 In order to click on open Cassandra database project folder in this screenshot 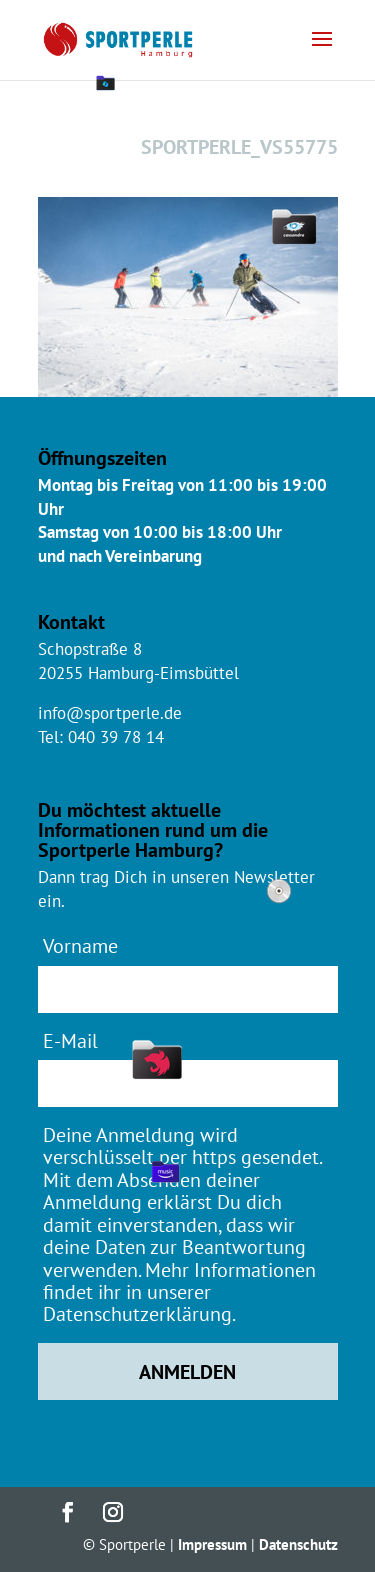, I will do `click(294, 228)`.